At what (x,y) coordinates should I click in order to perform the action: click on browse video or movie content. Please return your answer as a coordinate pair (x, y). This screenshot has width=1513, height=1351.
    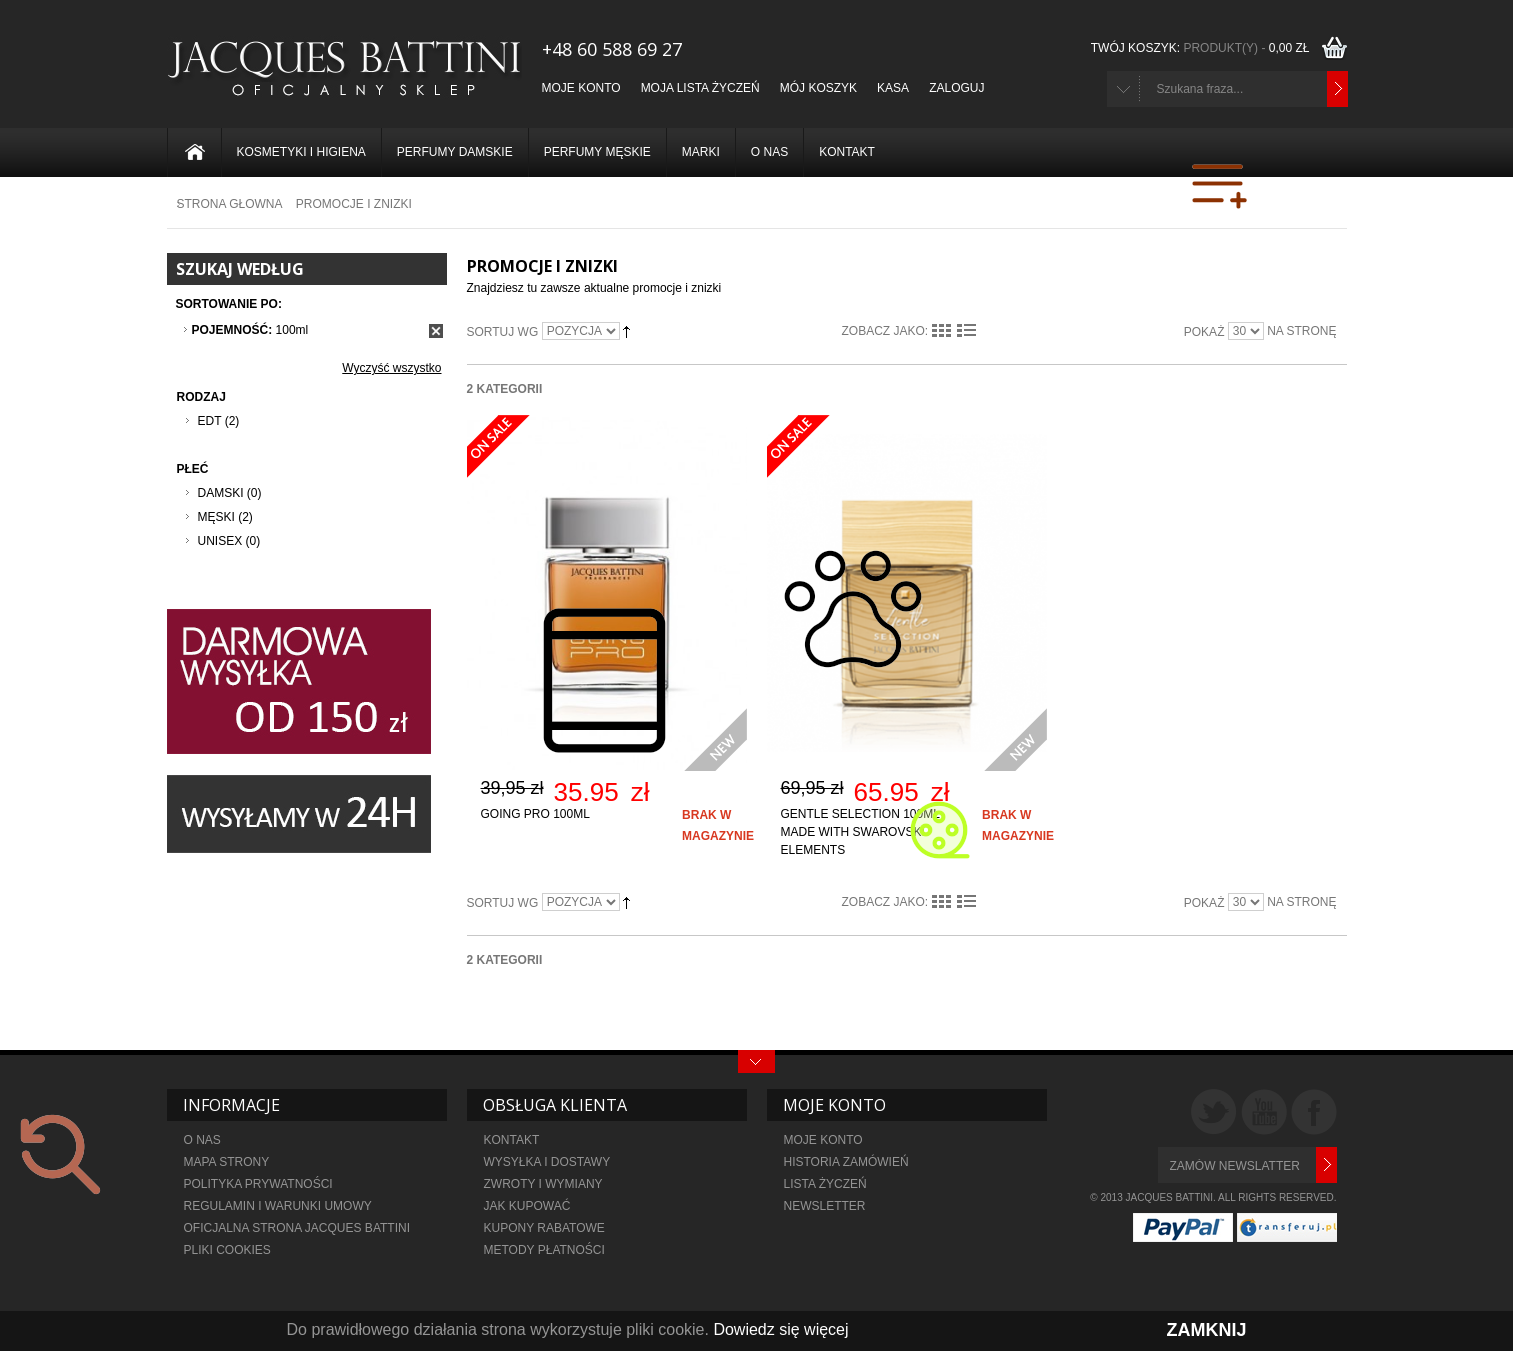
    Looking at the image, I should click on (939, 830).